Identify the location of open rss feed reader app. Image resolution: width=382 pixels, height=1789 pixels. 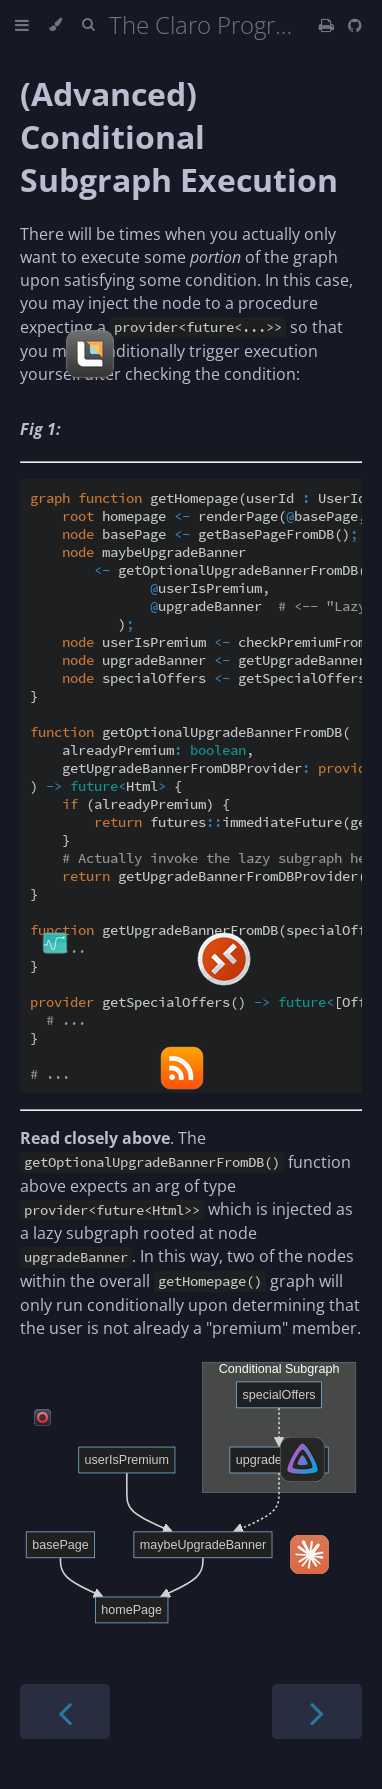
(182, 1068).